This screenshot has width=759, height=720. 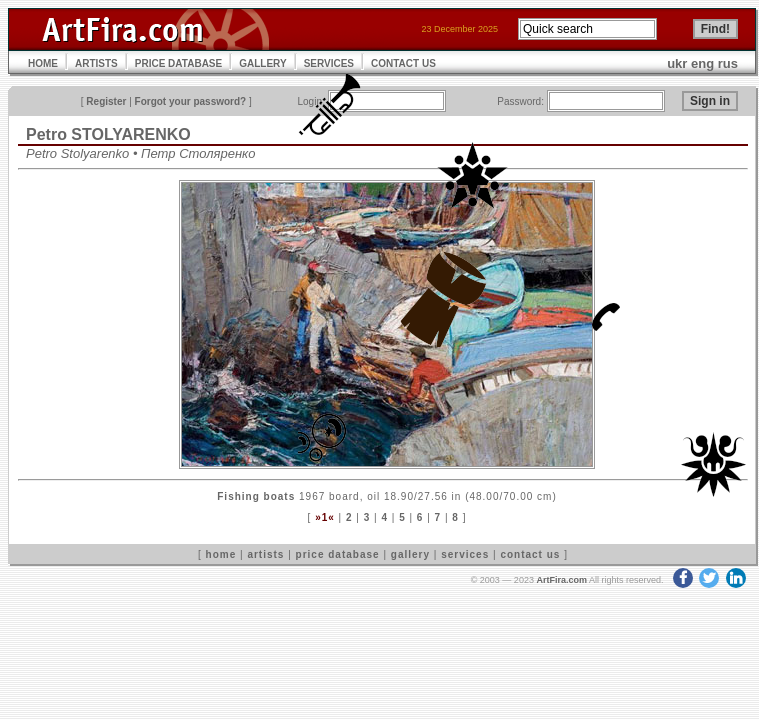 What do you see at coordinates (322, 438) in the screenshot?
I see `dragon ball collectible items in a game interface` at bounding box center [322, 438].